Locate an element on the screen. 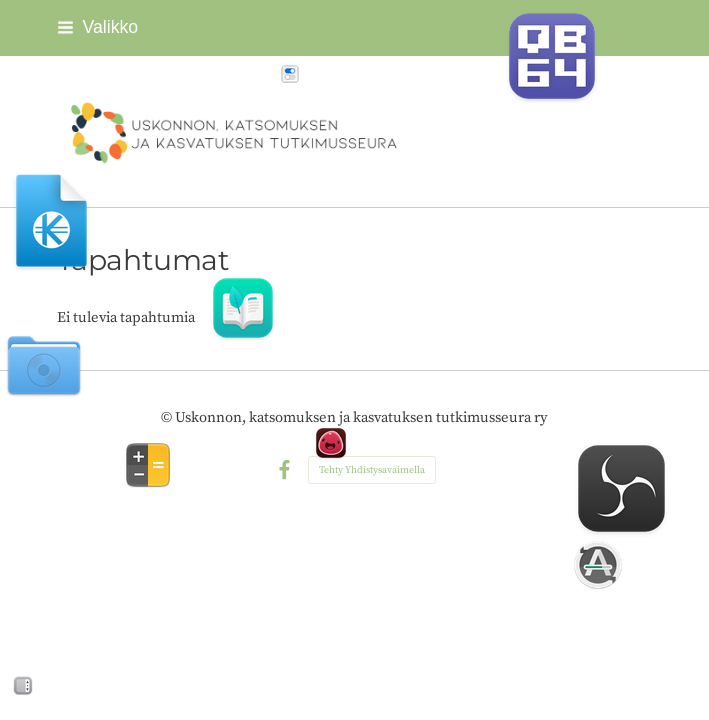 This screenshot has width=709, height=720. open gnome tweaks to customize system settings is located at coordinates (290, 74).